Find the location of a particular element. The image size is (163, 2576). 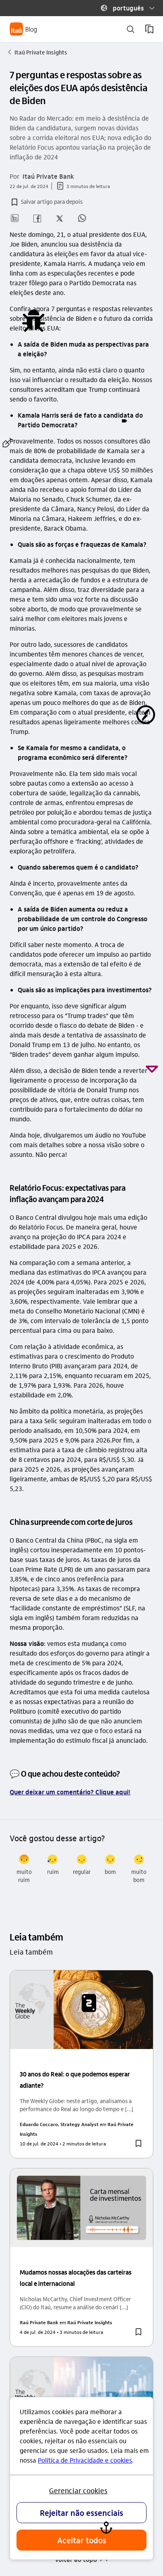

expand dropdown menu is located at coordinates (152, 1068).